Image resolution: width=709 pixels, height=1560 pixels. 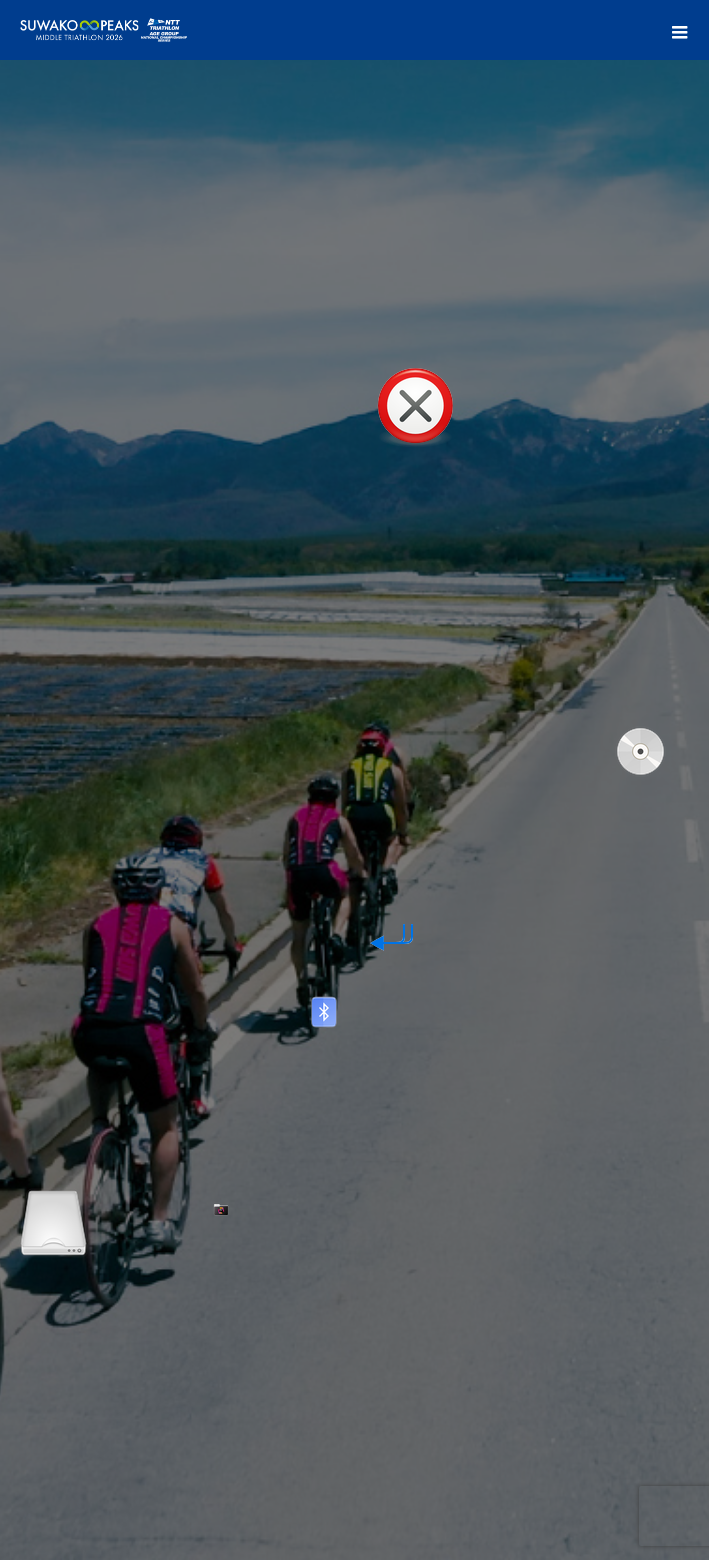 I want to click on reply to all recipients of an email, so click(x=391, y=934).